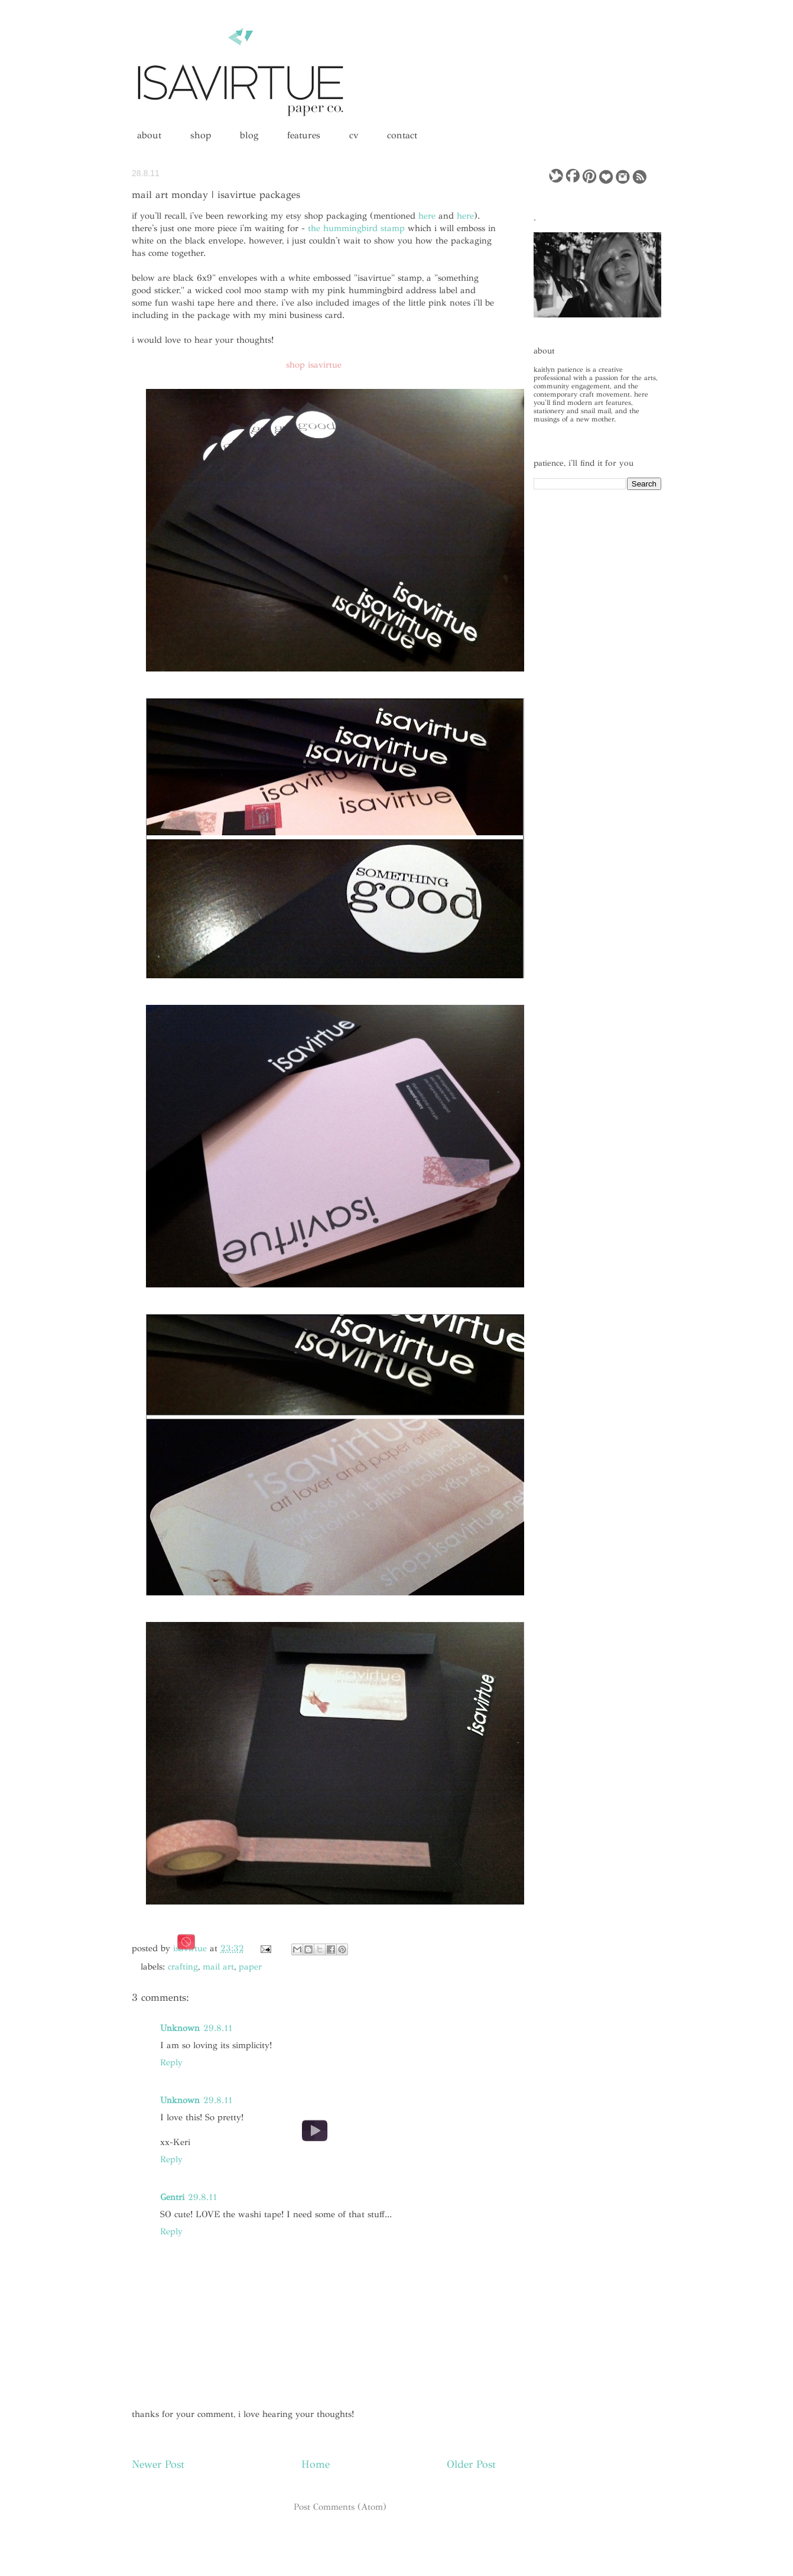  What do you see at coordinates (186, 1941) in the screenshot?
I see `indicates a missing or broken image` at bounding box center [186, 1941].